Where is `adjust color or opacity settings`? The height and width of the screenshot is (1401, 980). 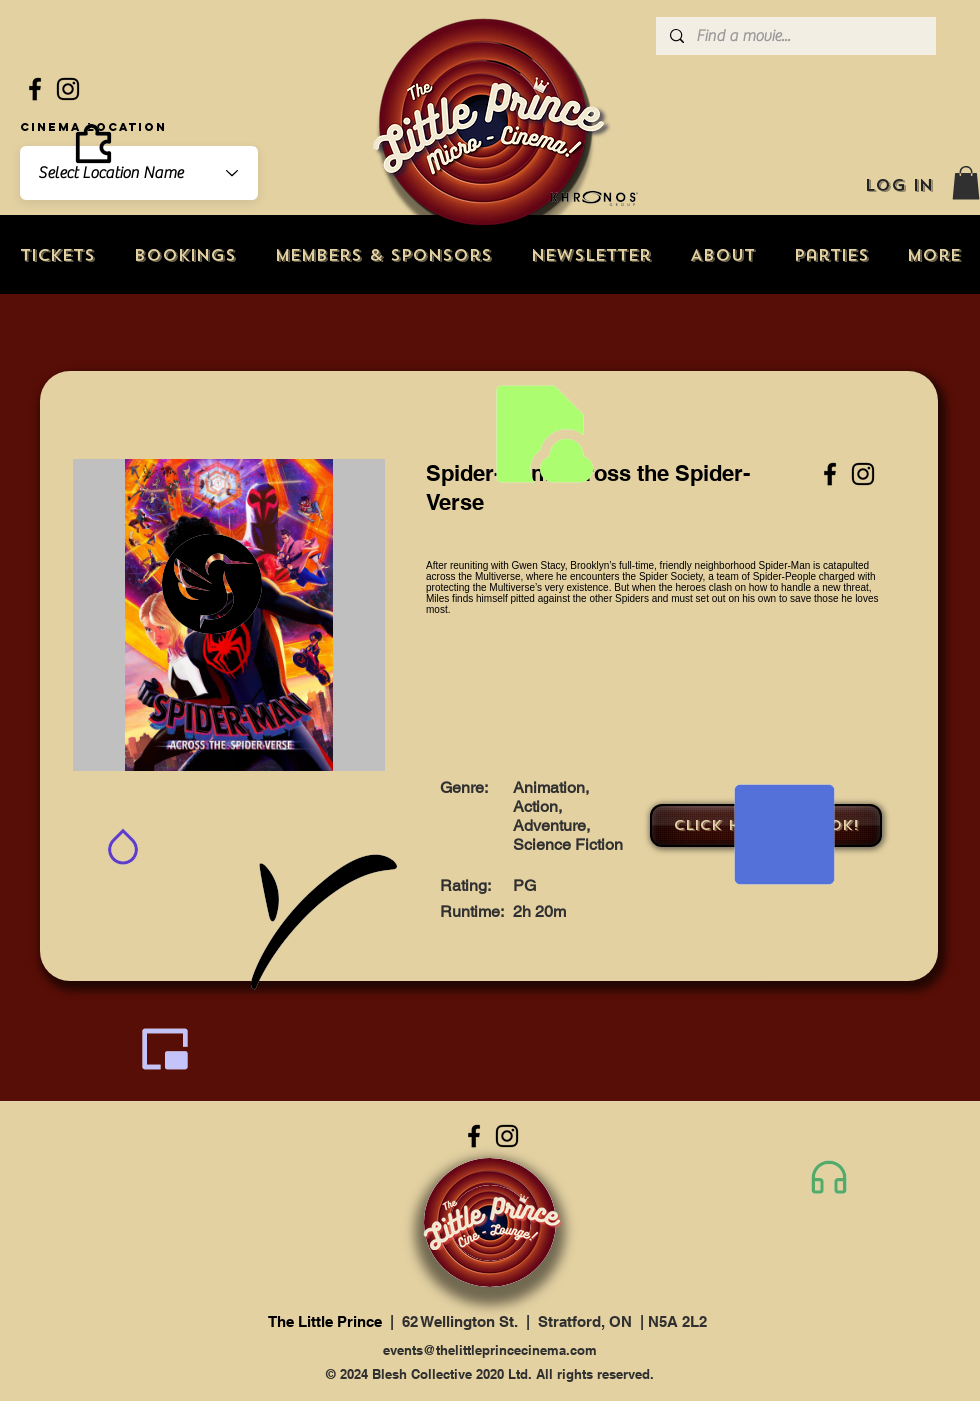
adjust color or opacity settings is located at coordinates (123, 848).